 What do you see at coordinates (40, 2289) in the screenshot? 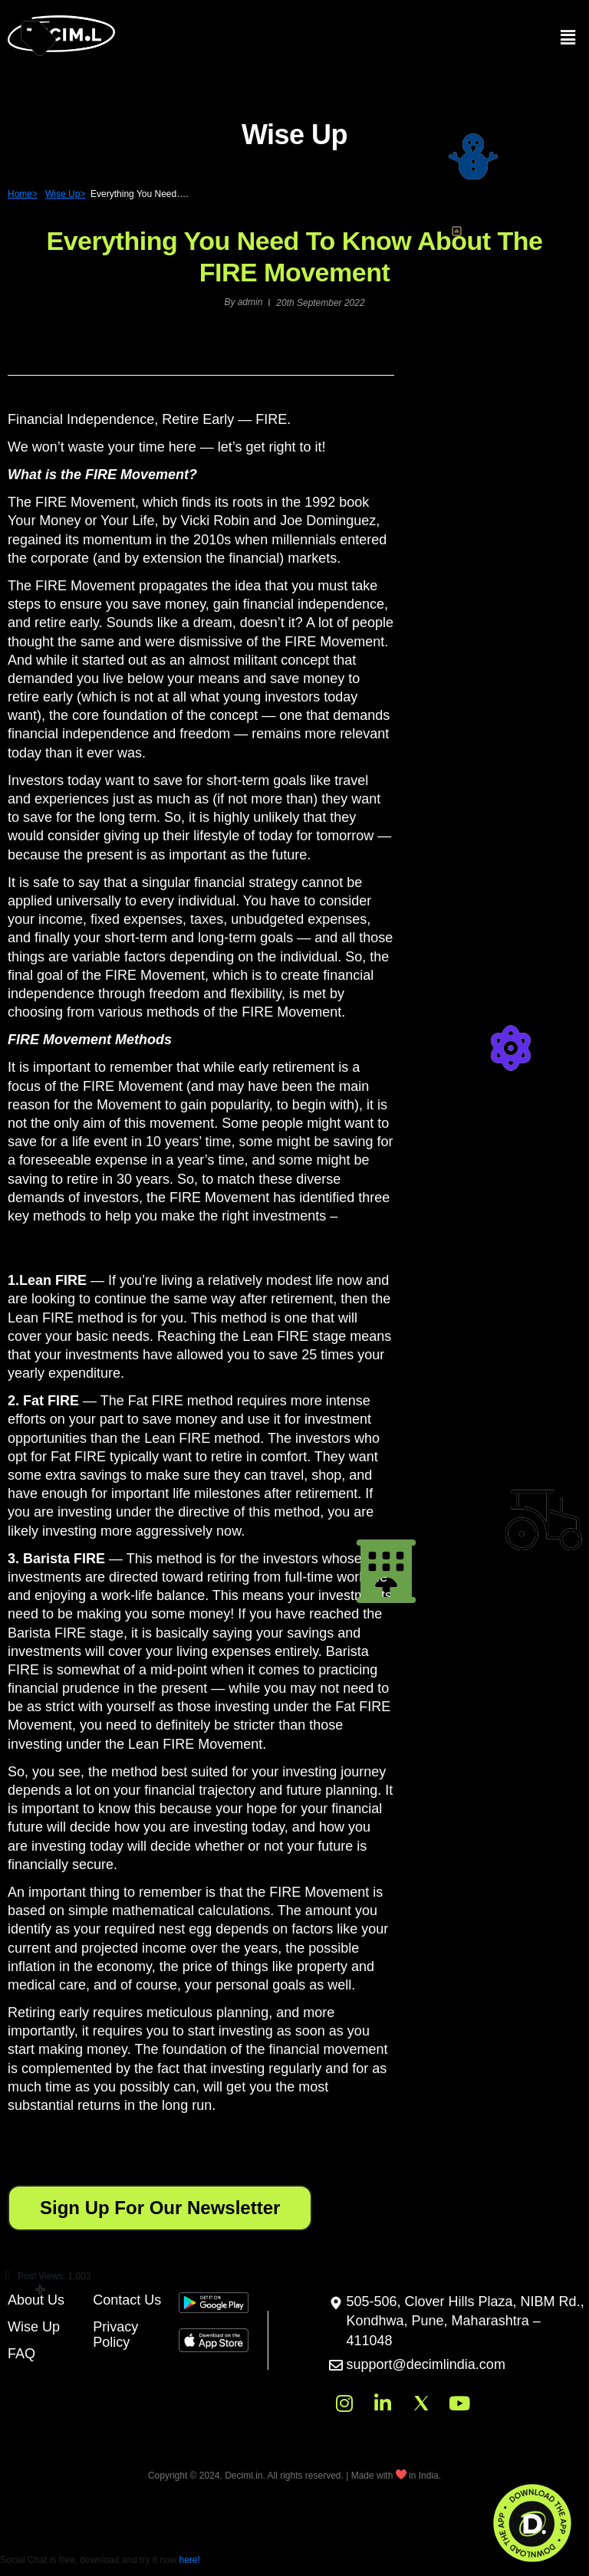
I see `add a new item` at bounding box center [40, 2289].